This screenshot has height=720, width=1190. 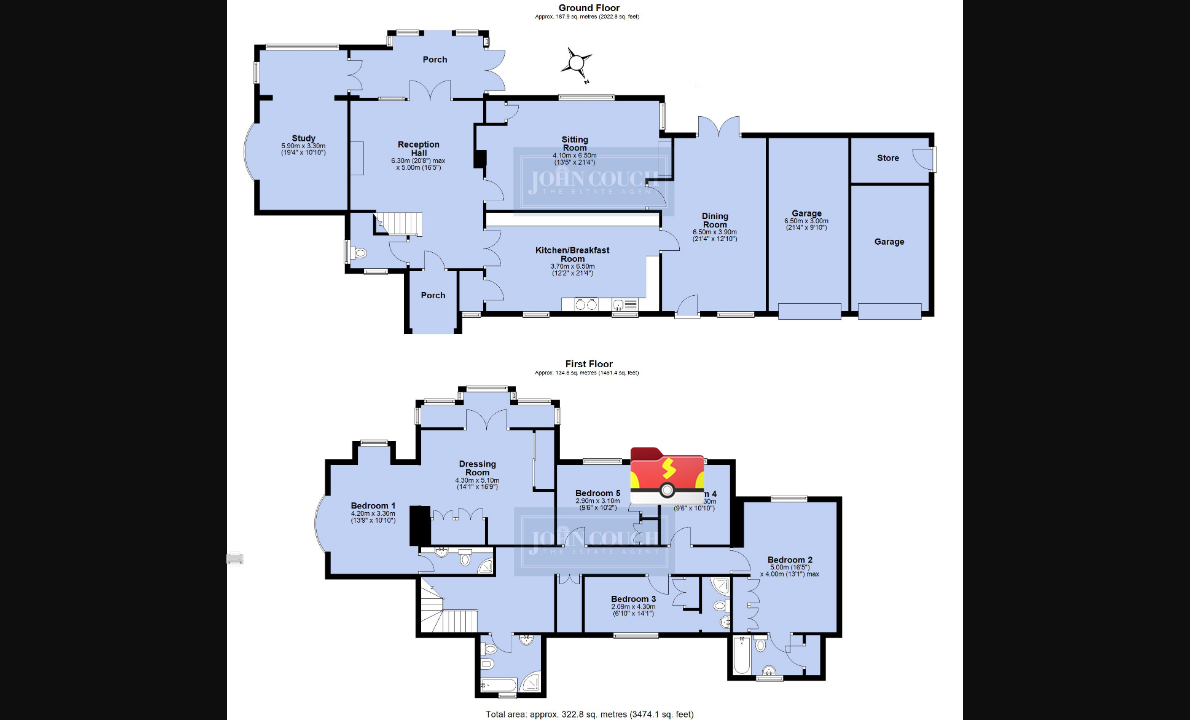 I want to click on print current document or page, so click(x=235, y=559).